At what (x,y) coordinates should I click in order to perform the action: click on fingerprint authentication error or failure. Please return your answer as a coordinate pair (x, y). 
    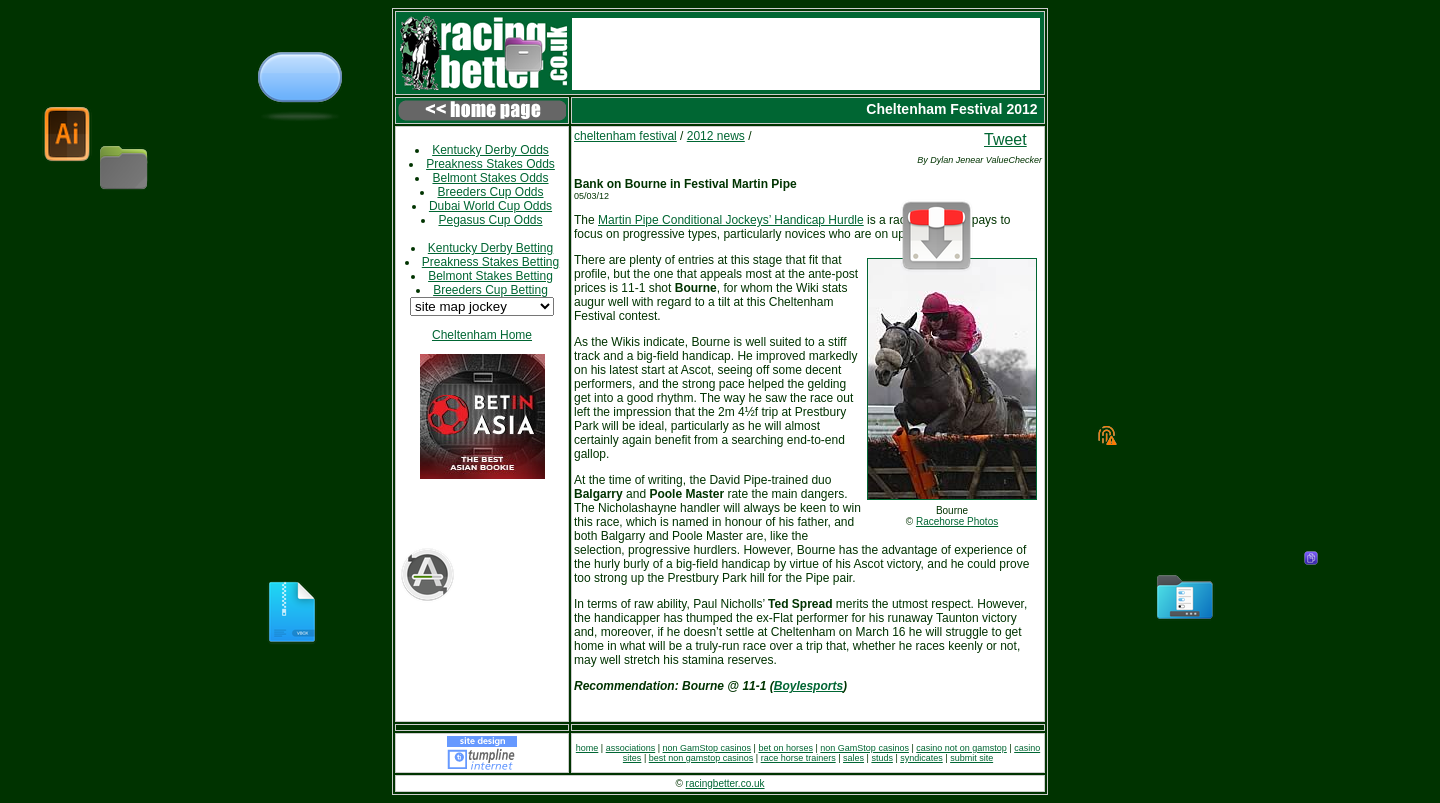
    Looking at the image, I should click on (1107, 435).